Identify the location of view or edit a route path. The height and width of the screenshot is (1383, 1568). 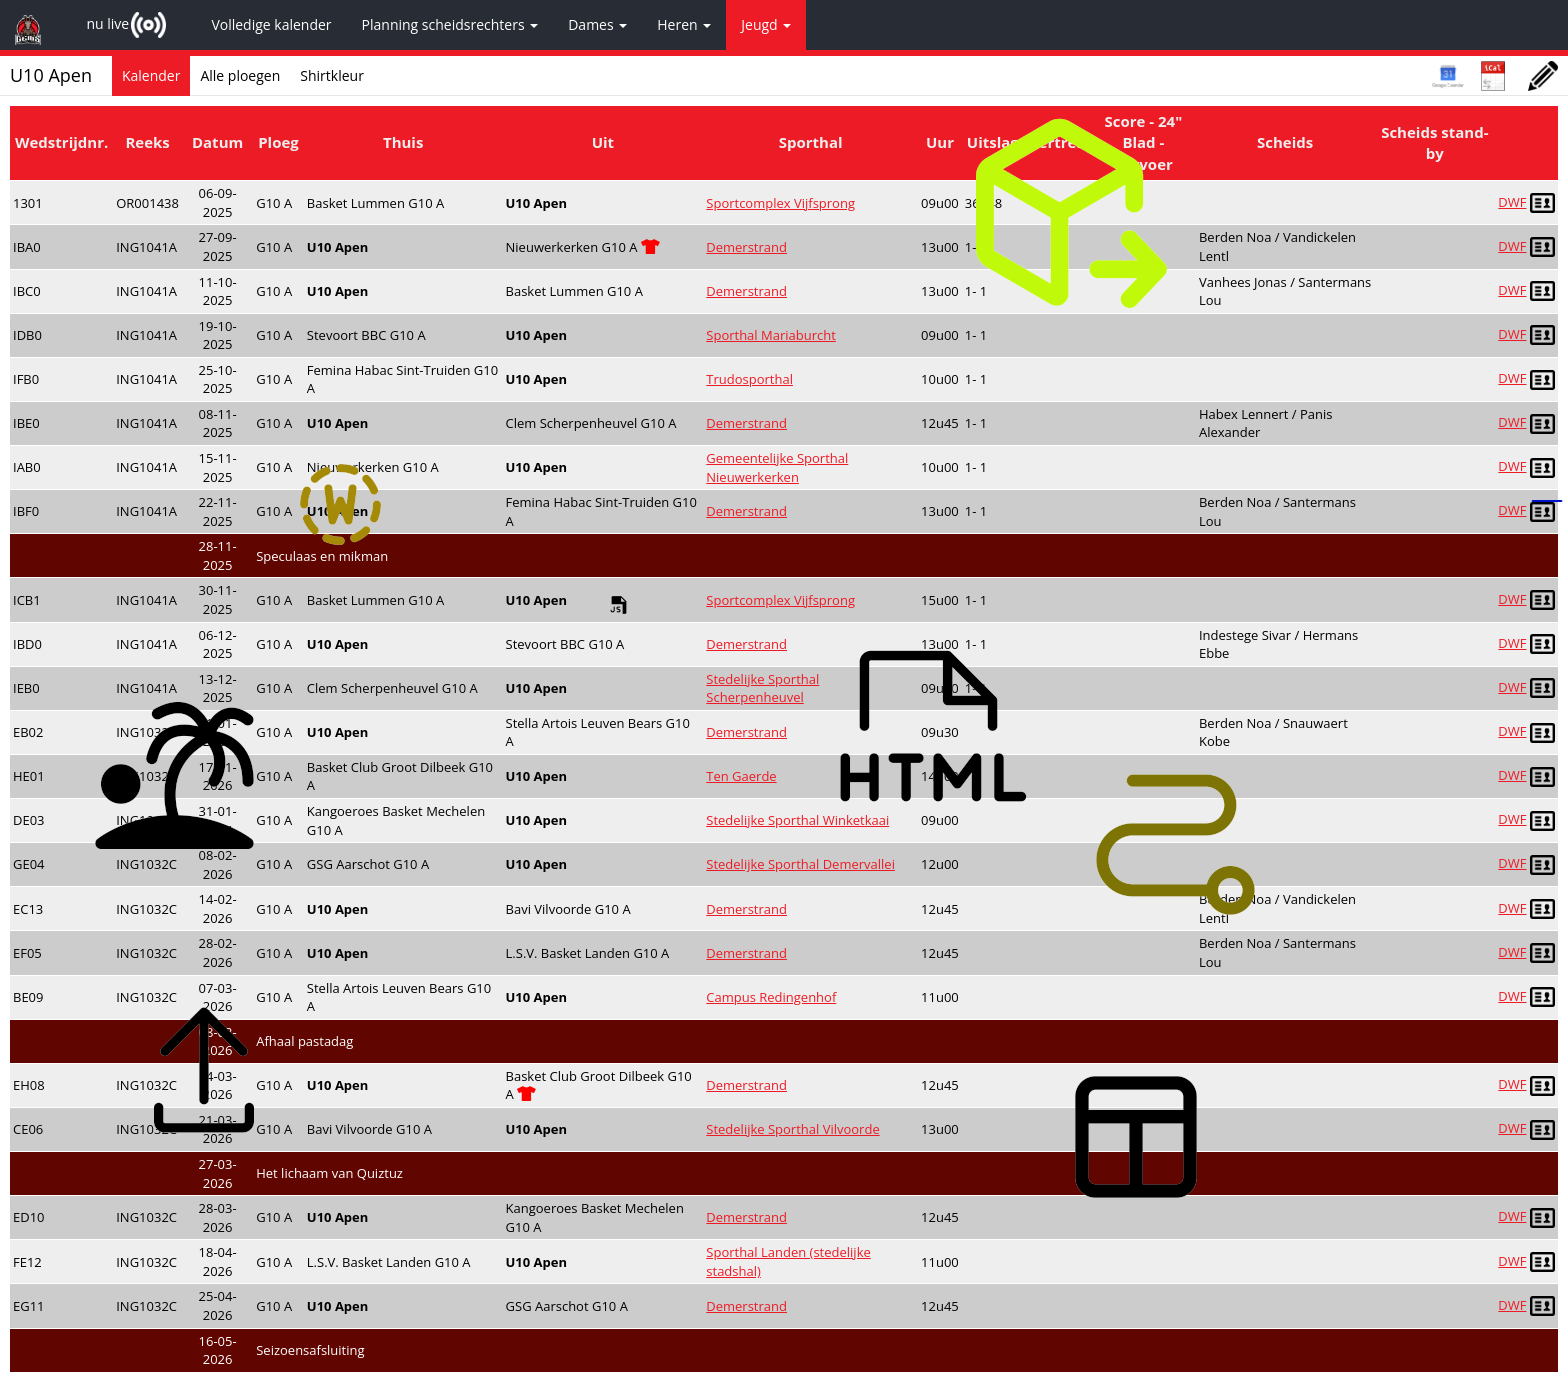
(1175, 835).